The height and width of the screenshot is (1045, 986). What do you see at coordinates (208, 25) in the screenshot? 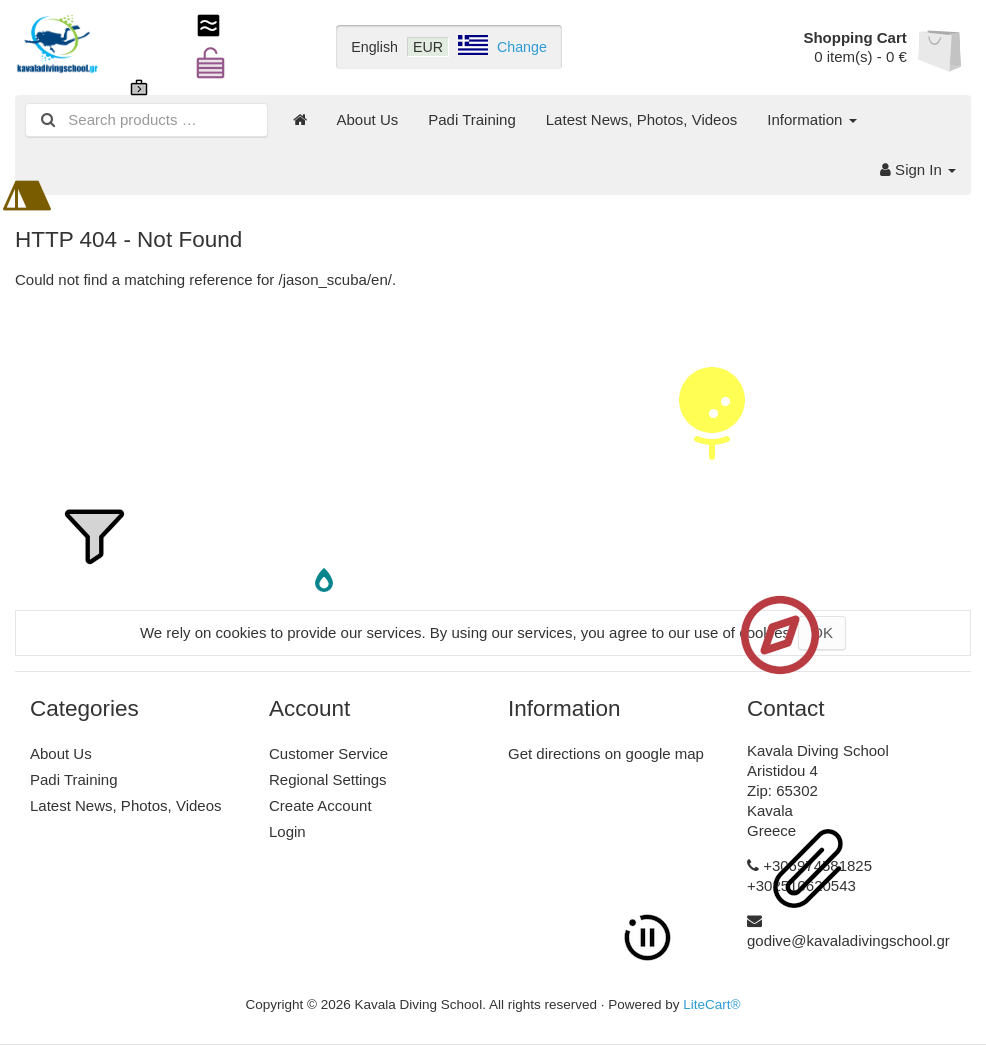
I see `indicates approximate or estimated value` at bounding box center [208, 25].